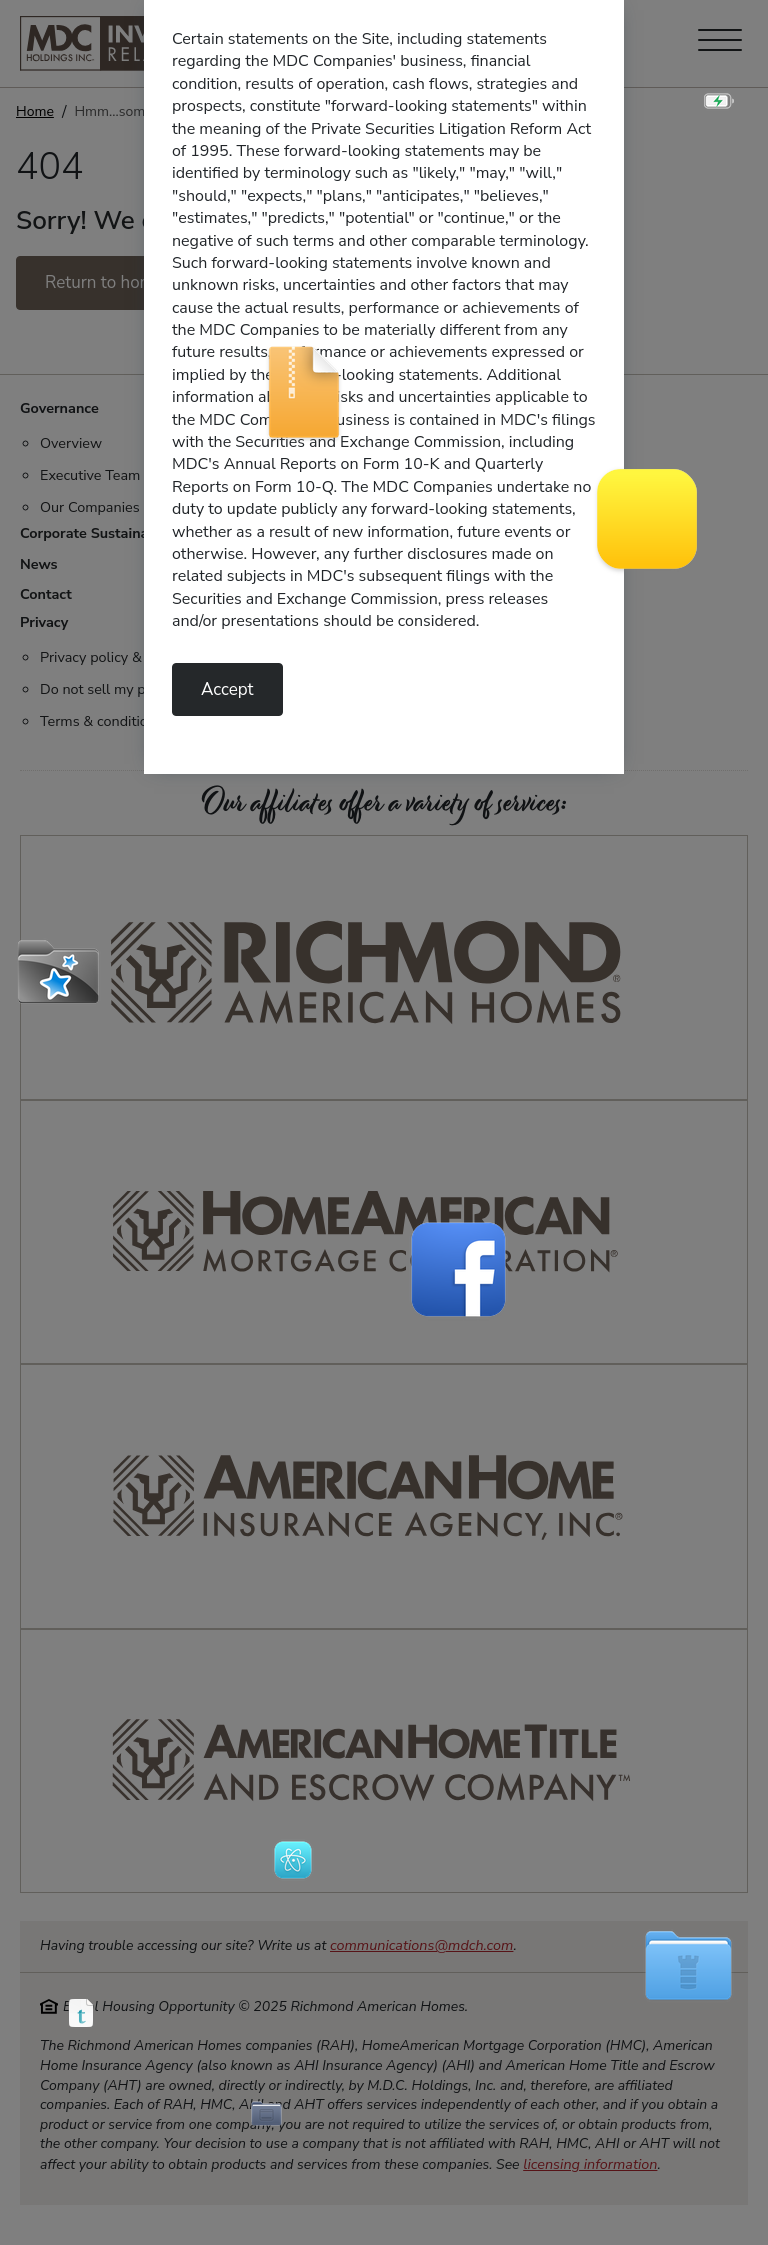  I want to click on a typst document file, so click(81, 2013).